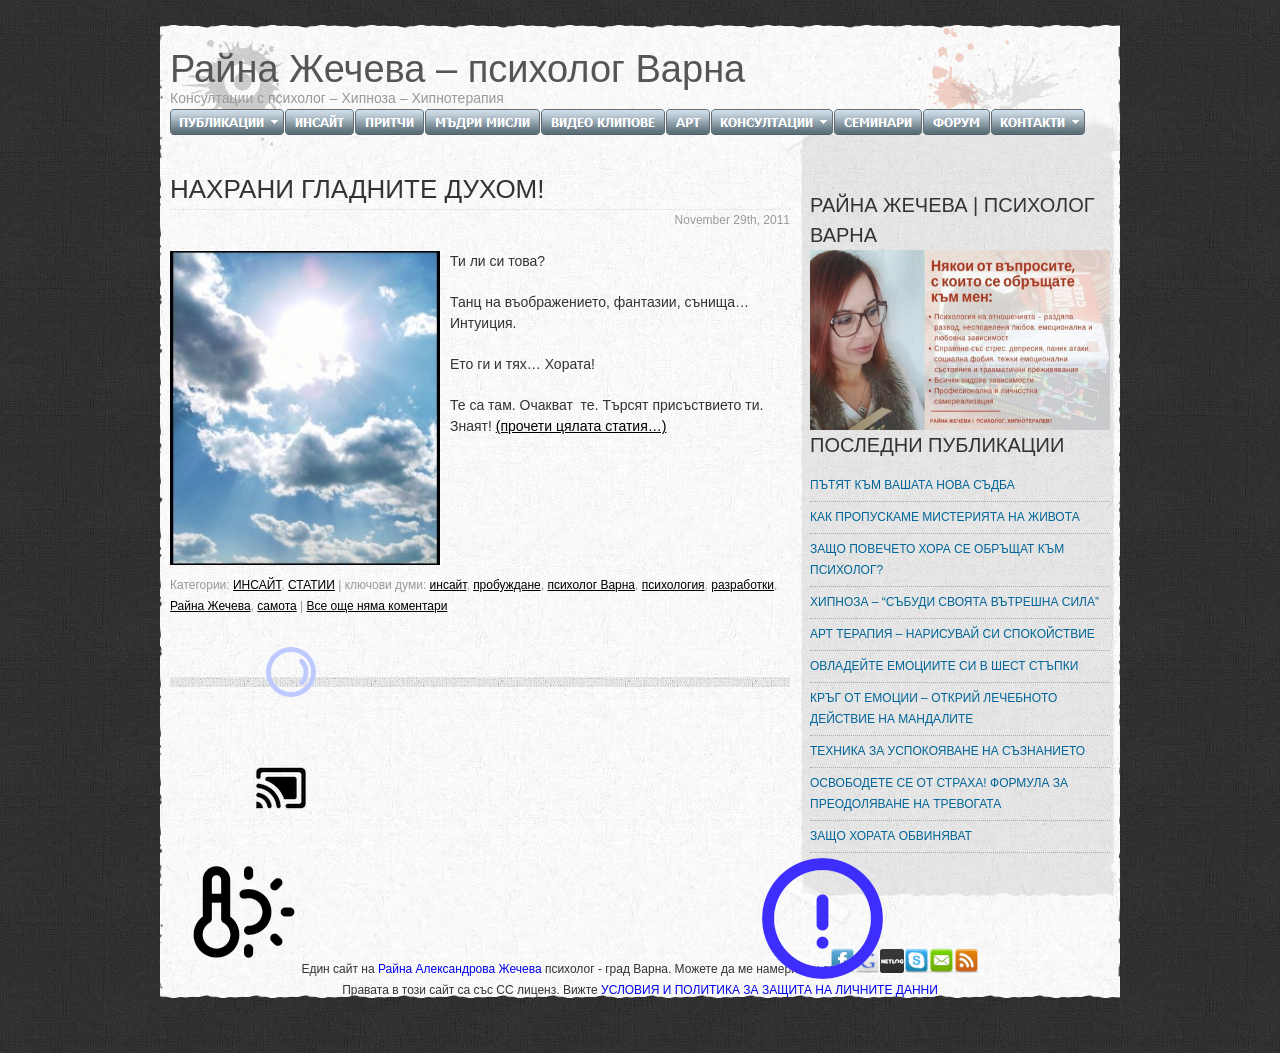 This screenshot has width=1280, height=1053. Describe the element at coordinates (822, 918) in the screenshot. I see `indicates a warning or alert requiring attention` at that location.